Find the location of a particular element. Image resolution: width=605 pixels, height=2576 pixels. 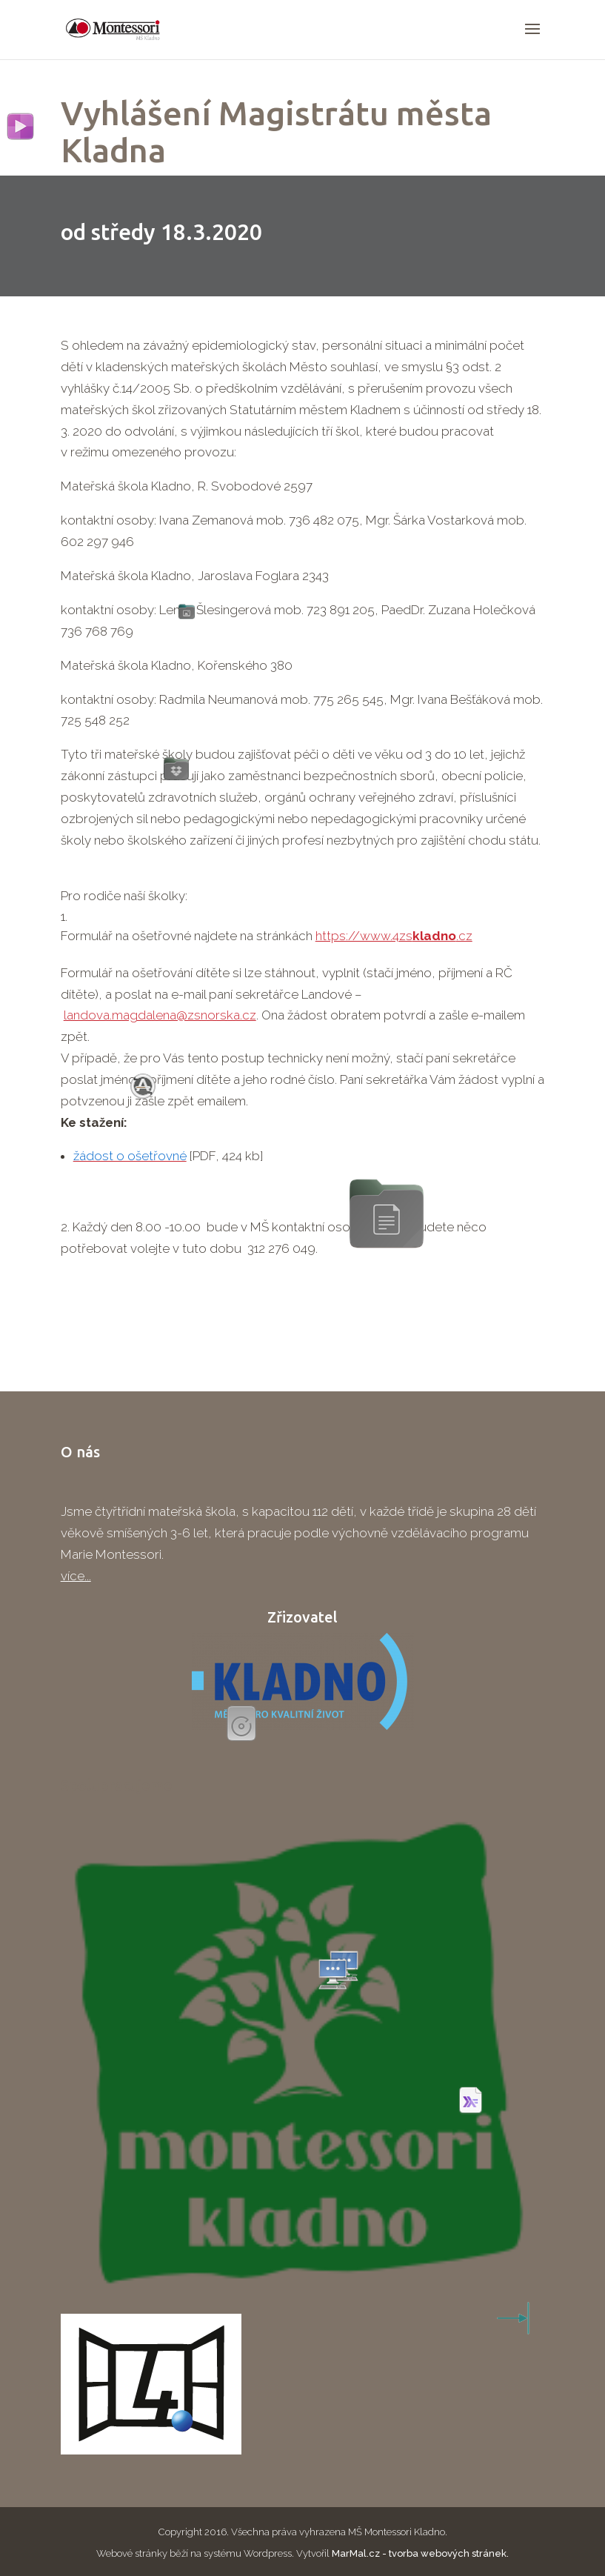

check for available software updates is located at coordinates (143, 1086).